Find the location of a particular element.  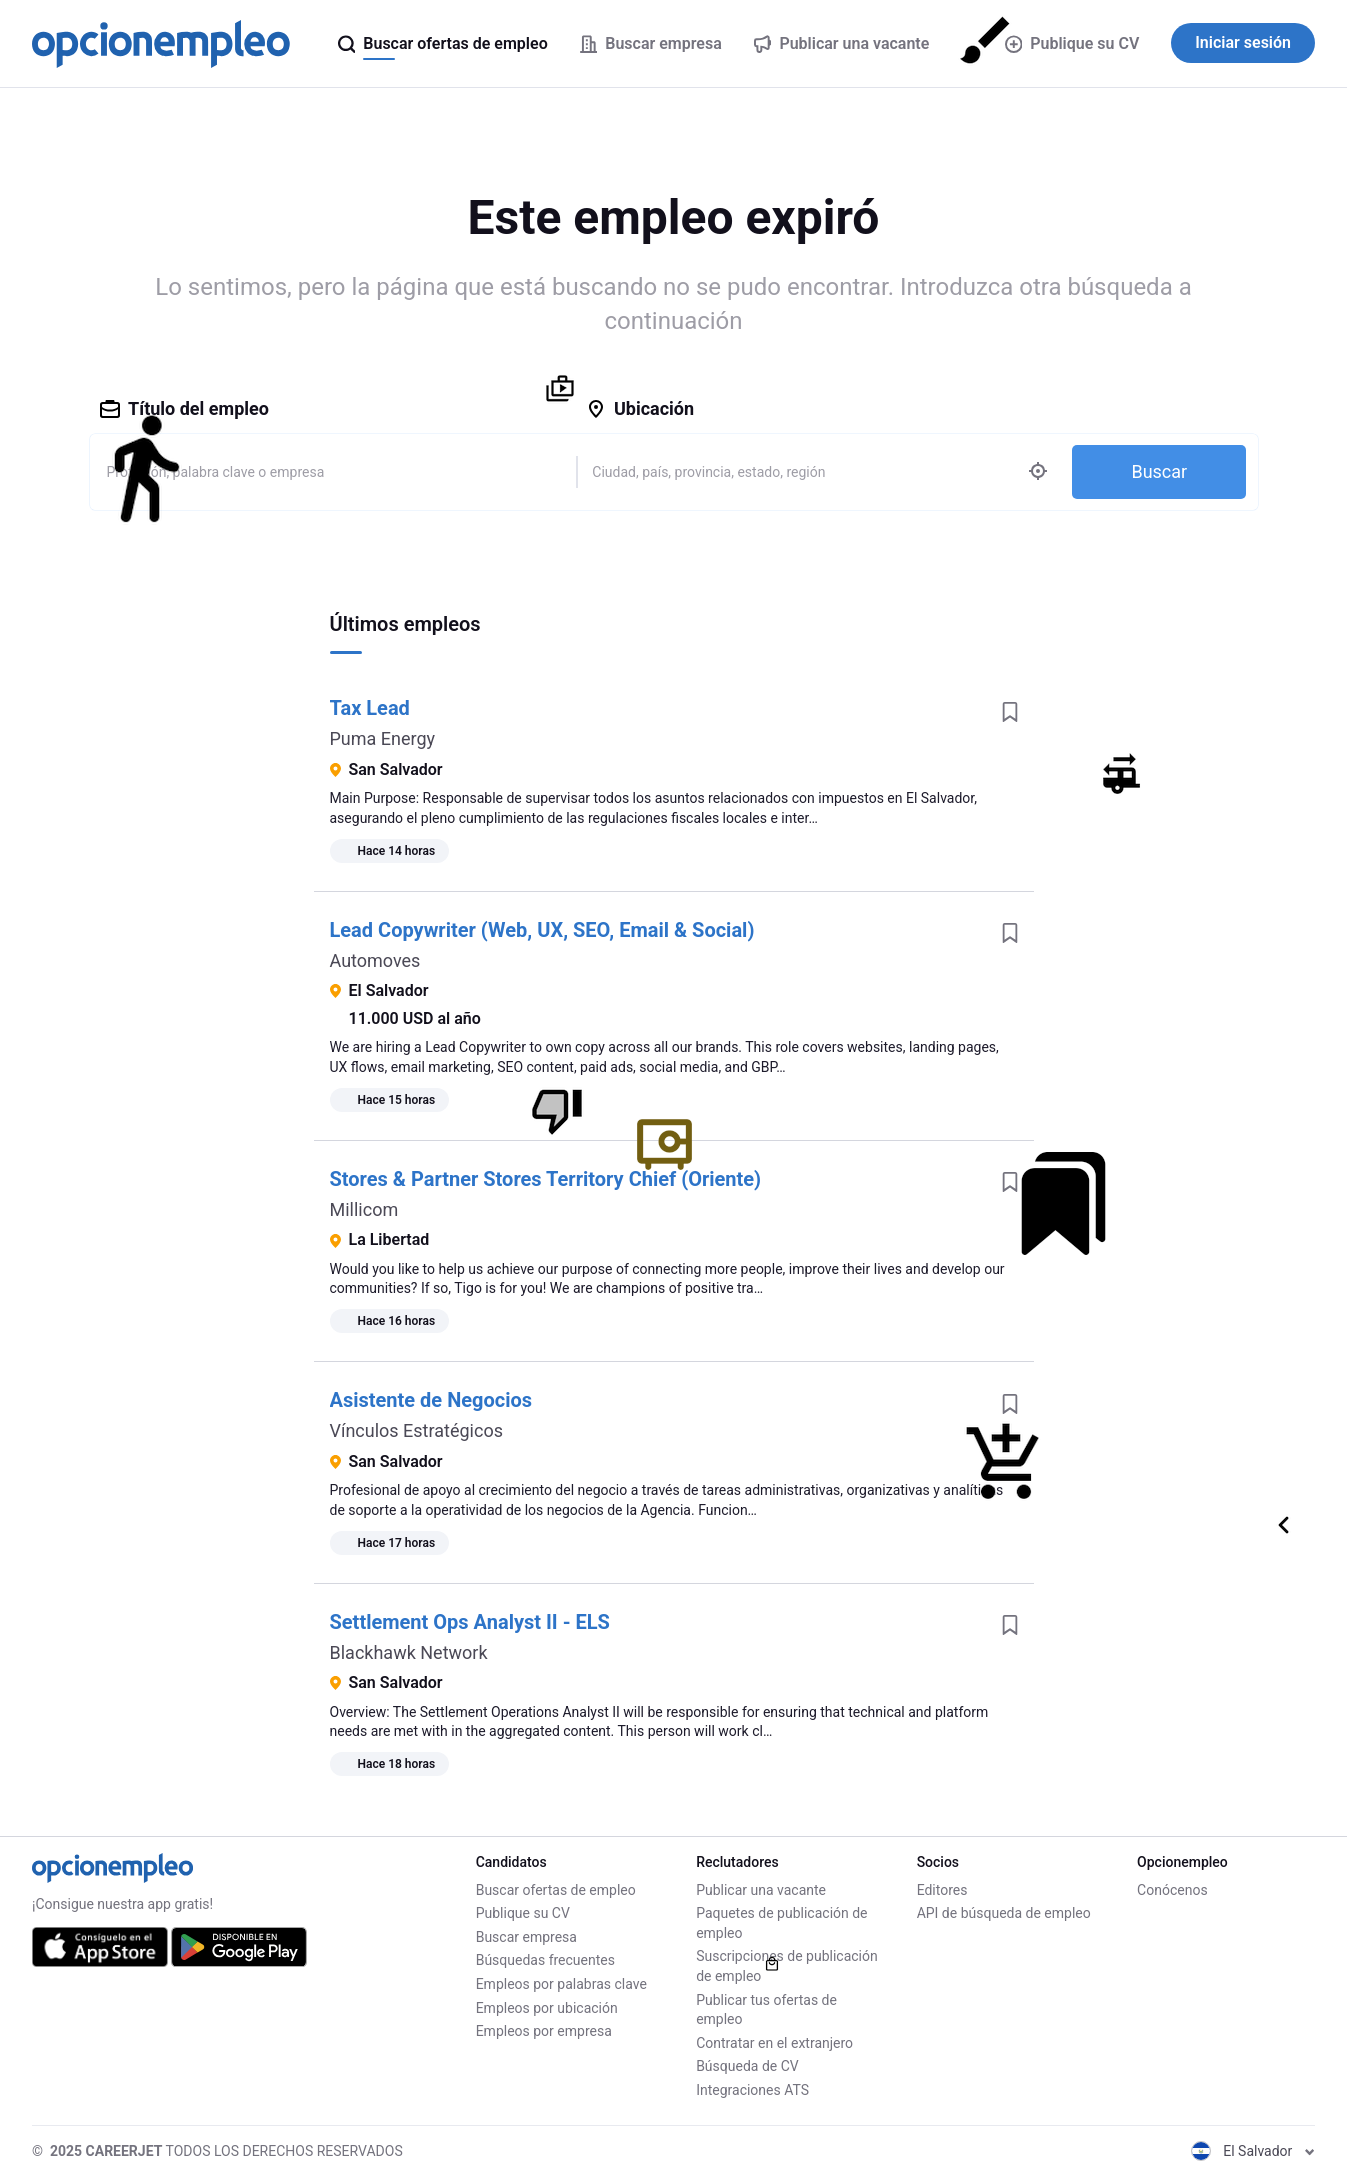

go back to the previous screen is located at coordinates (1284, 1525).